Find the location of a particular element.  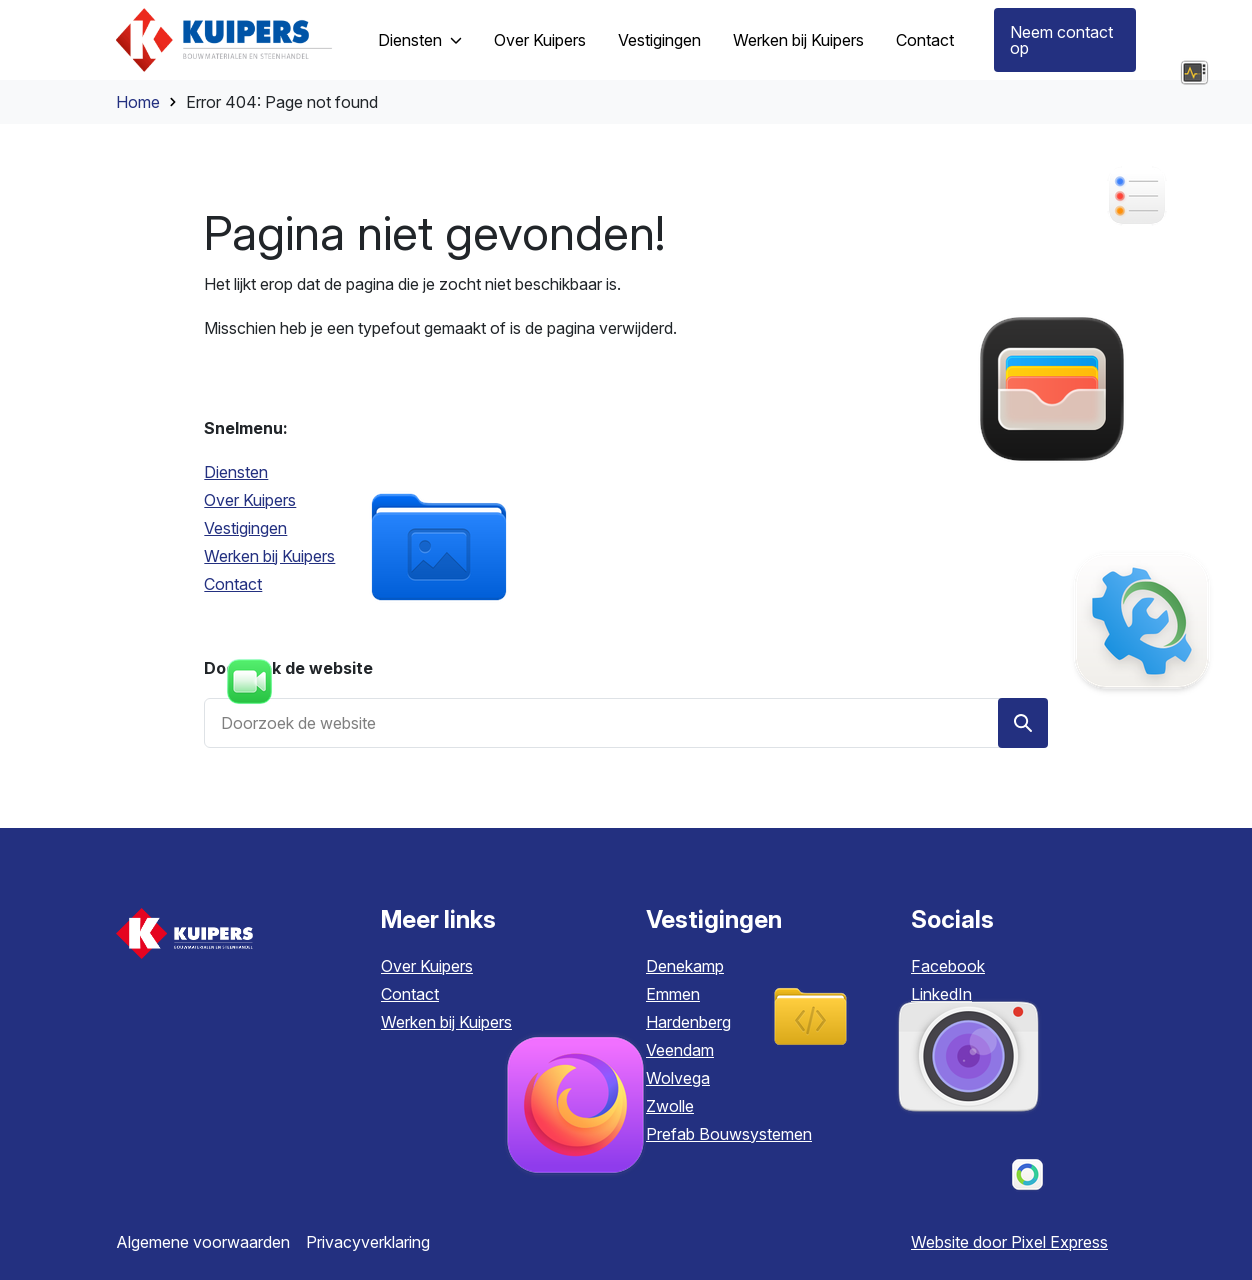

open cheese webcam application is located at coordinates (968, 1056).